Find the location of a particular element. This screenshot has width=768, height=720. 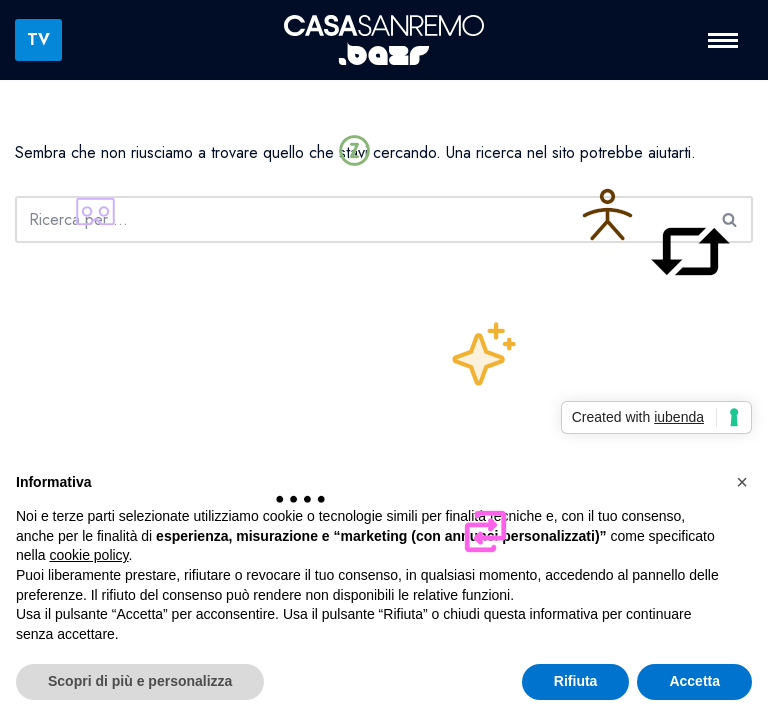

indicates z-index or layer ordering controls is located at coordinates (354, 150).